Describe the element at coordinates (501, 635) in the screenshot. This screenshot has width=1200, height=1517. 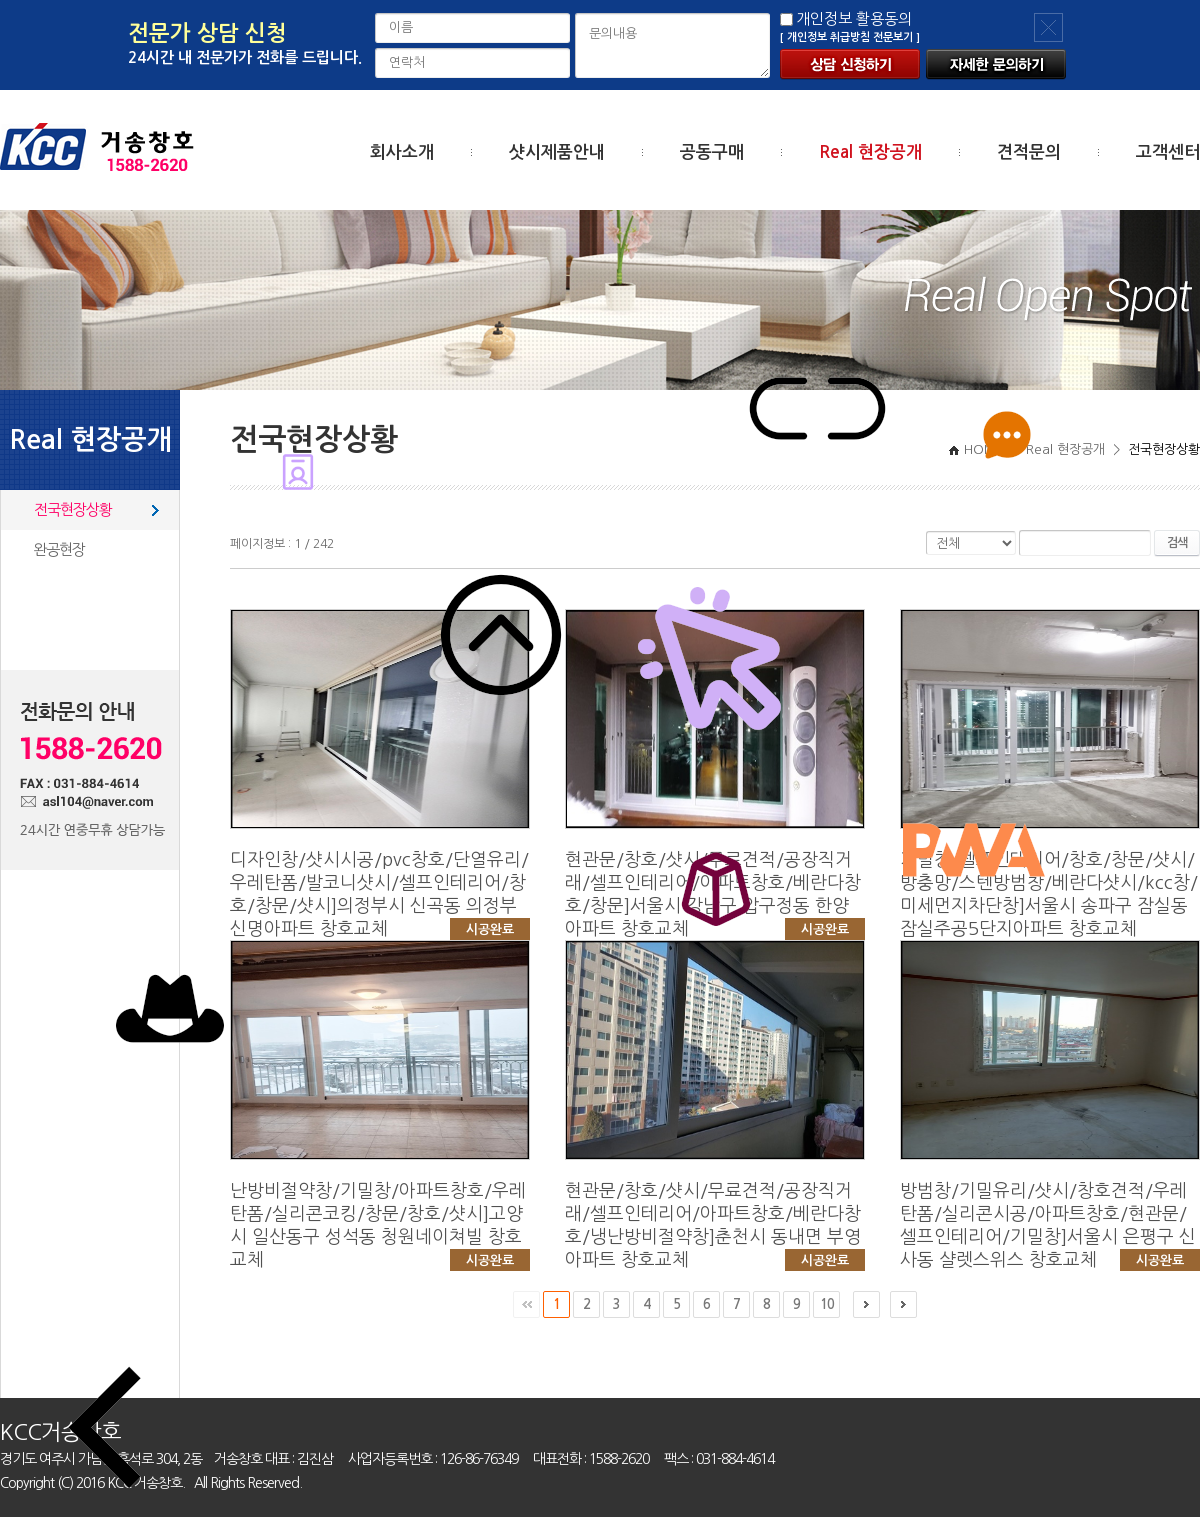
I see `scroll to top of page` at that location.